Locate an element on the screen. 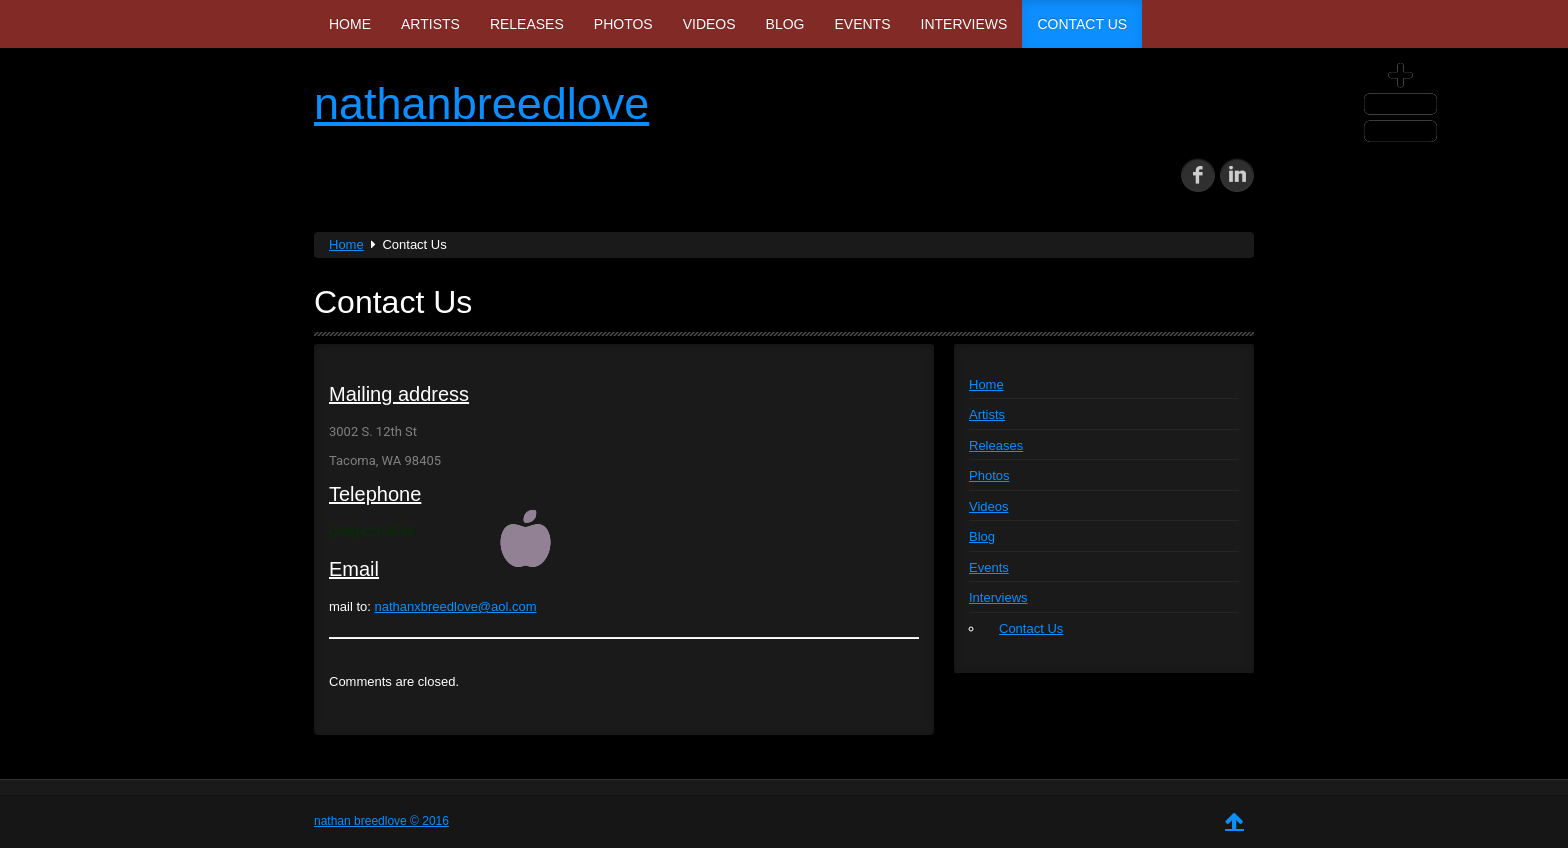 Image resolution: width=1568 pixels, height=848 pixels. access health or nutrition features is located at coordinates (525, 538).